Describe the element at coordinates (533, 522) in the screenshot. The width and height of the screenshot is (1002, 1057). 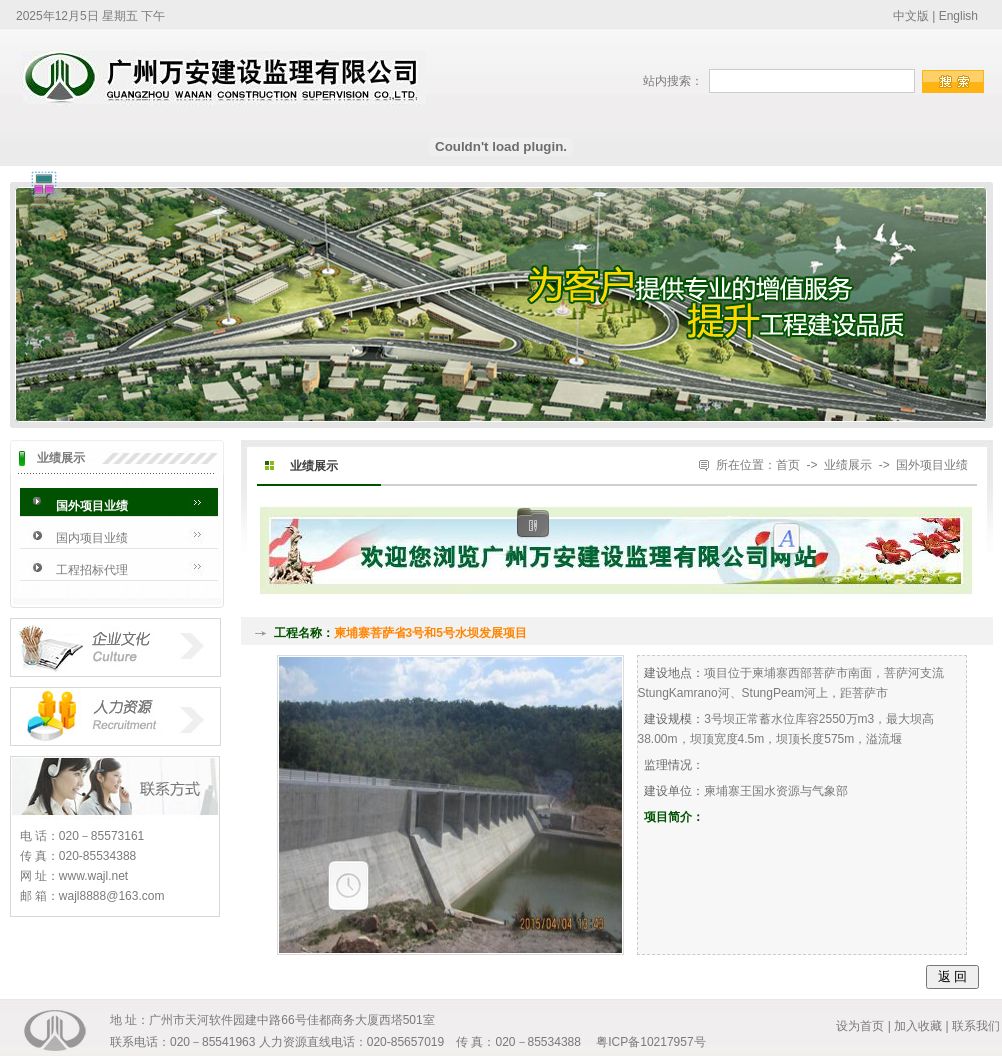
I see `open templates folder` at that location.